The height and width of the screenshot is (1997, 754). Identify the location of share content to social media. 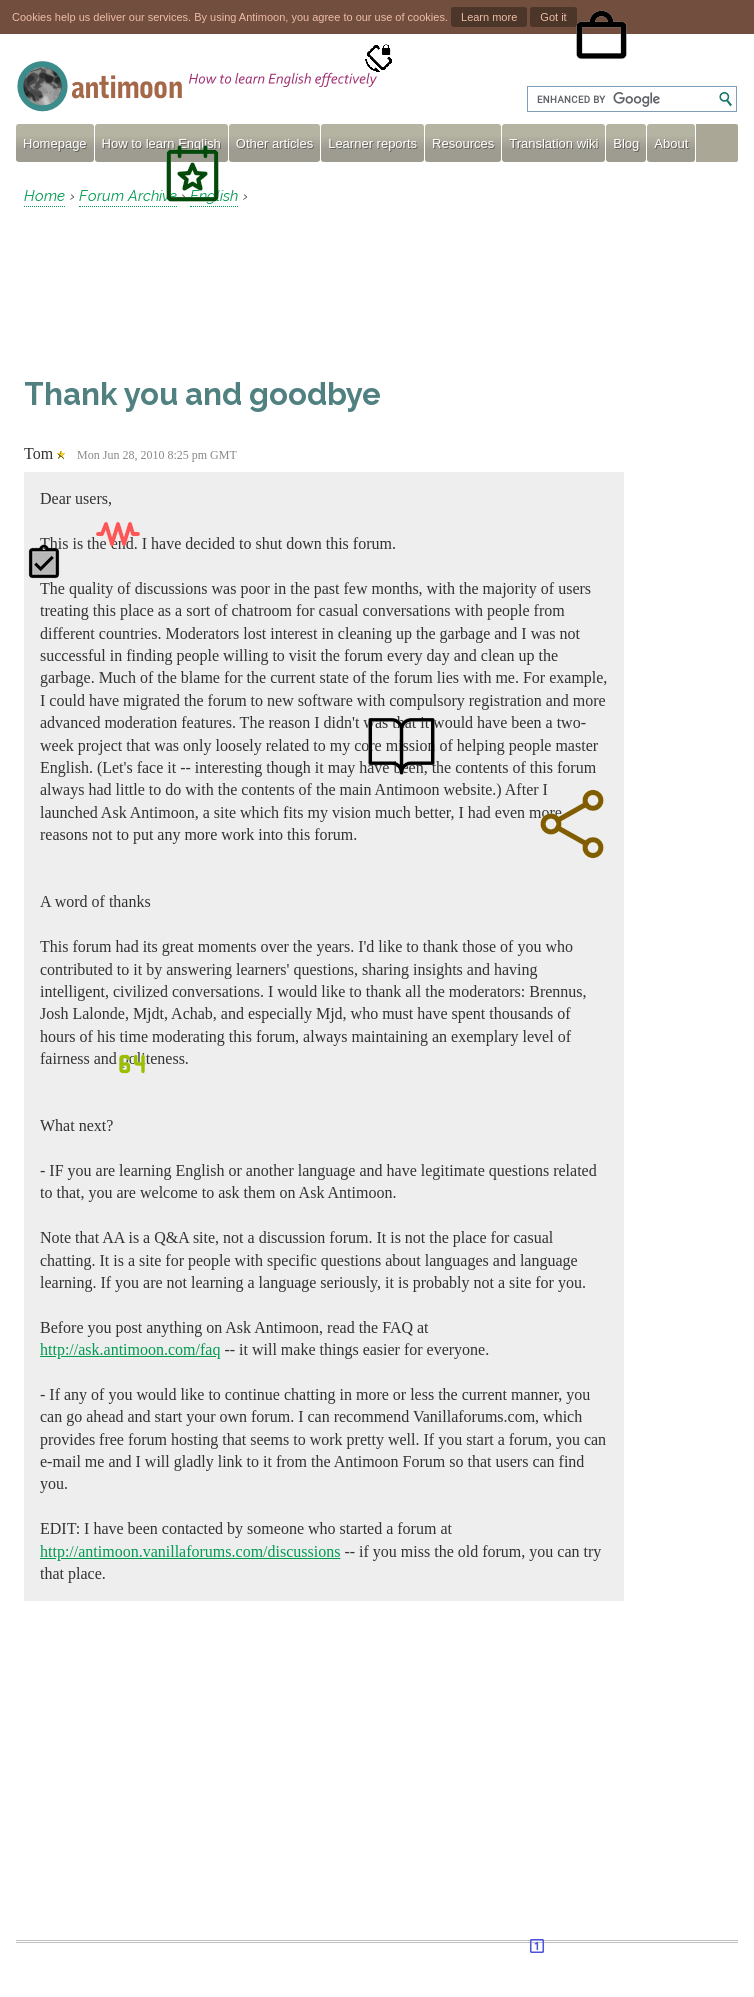
(572, 824).